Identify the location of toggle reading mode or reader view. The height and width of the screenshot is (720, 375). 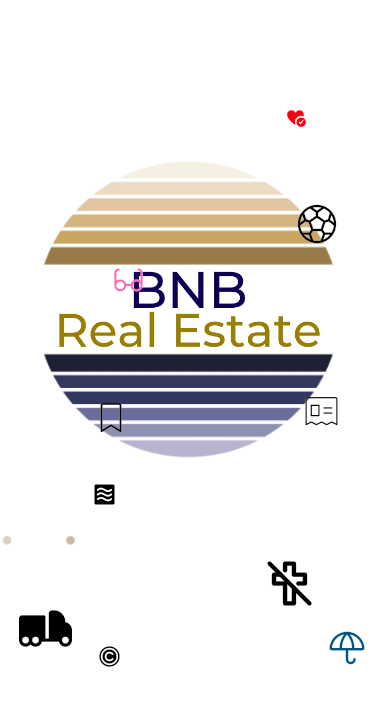
(128, 280).